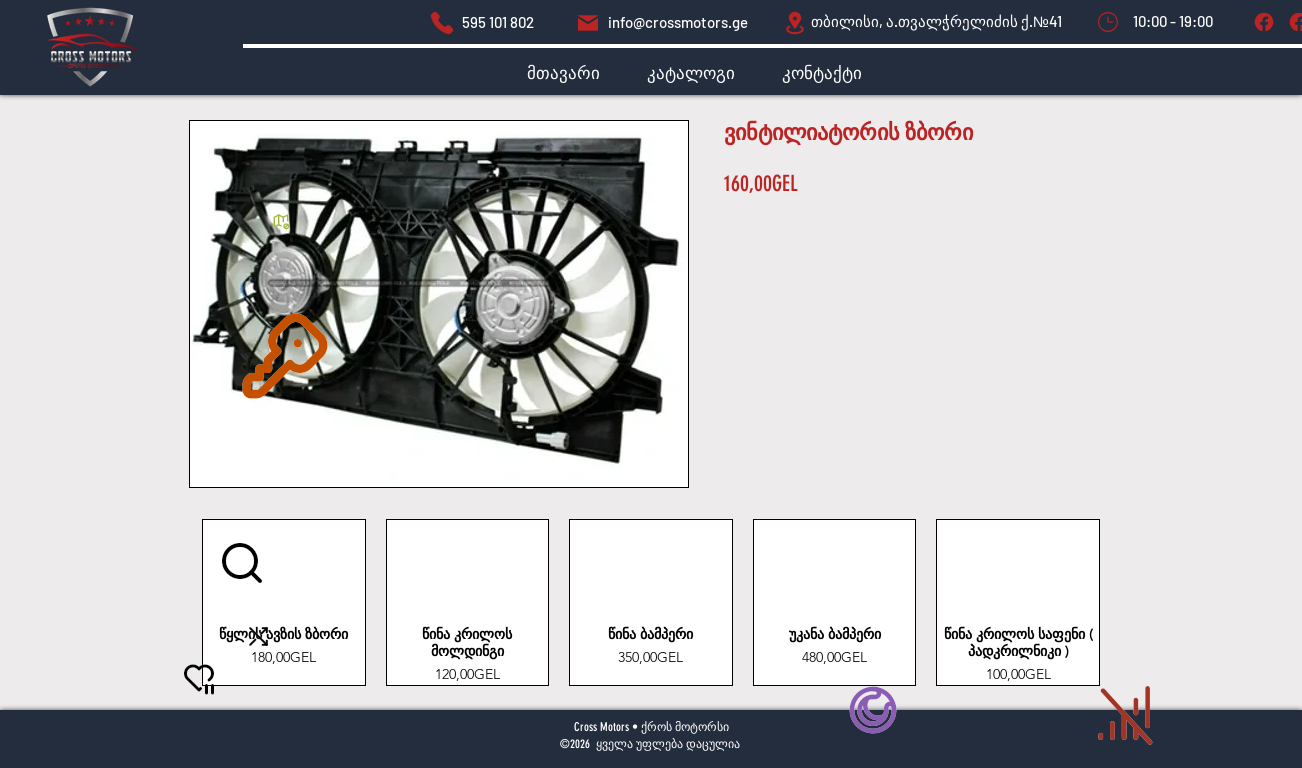 The height and width of the screenshot is (768, 1302). I want to click on search for content or items, so click(242, 563).